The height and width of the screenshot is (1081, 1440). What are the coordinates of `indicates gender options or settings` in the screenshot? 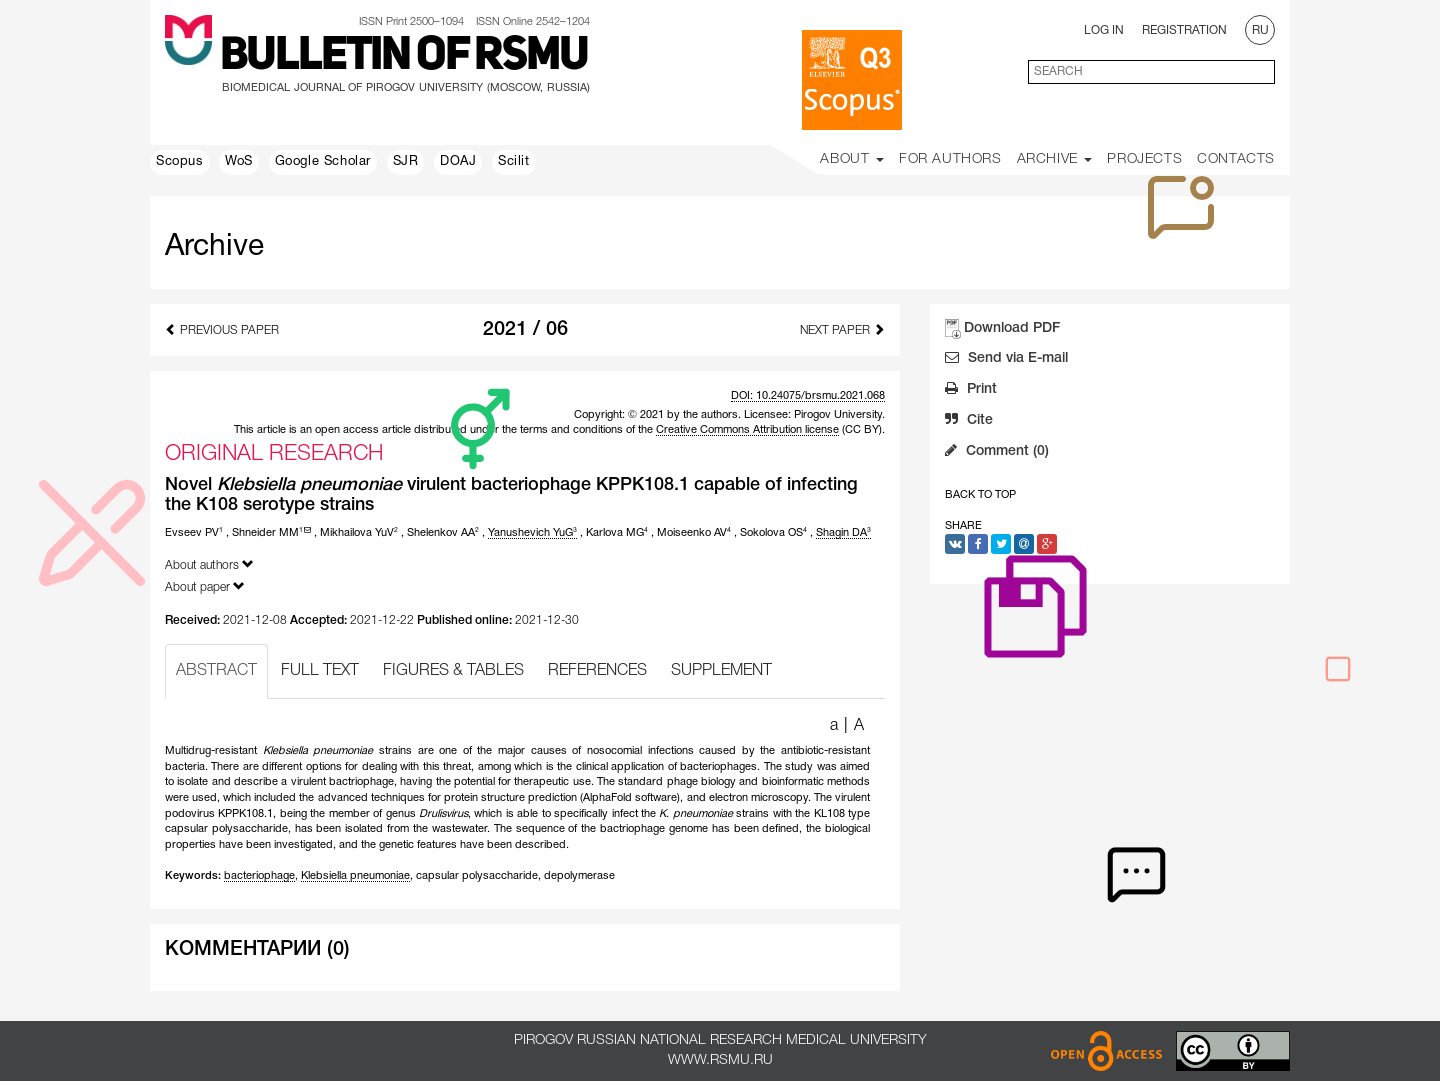 It's located at (473, 429).